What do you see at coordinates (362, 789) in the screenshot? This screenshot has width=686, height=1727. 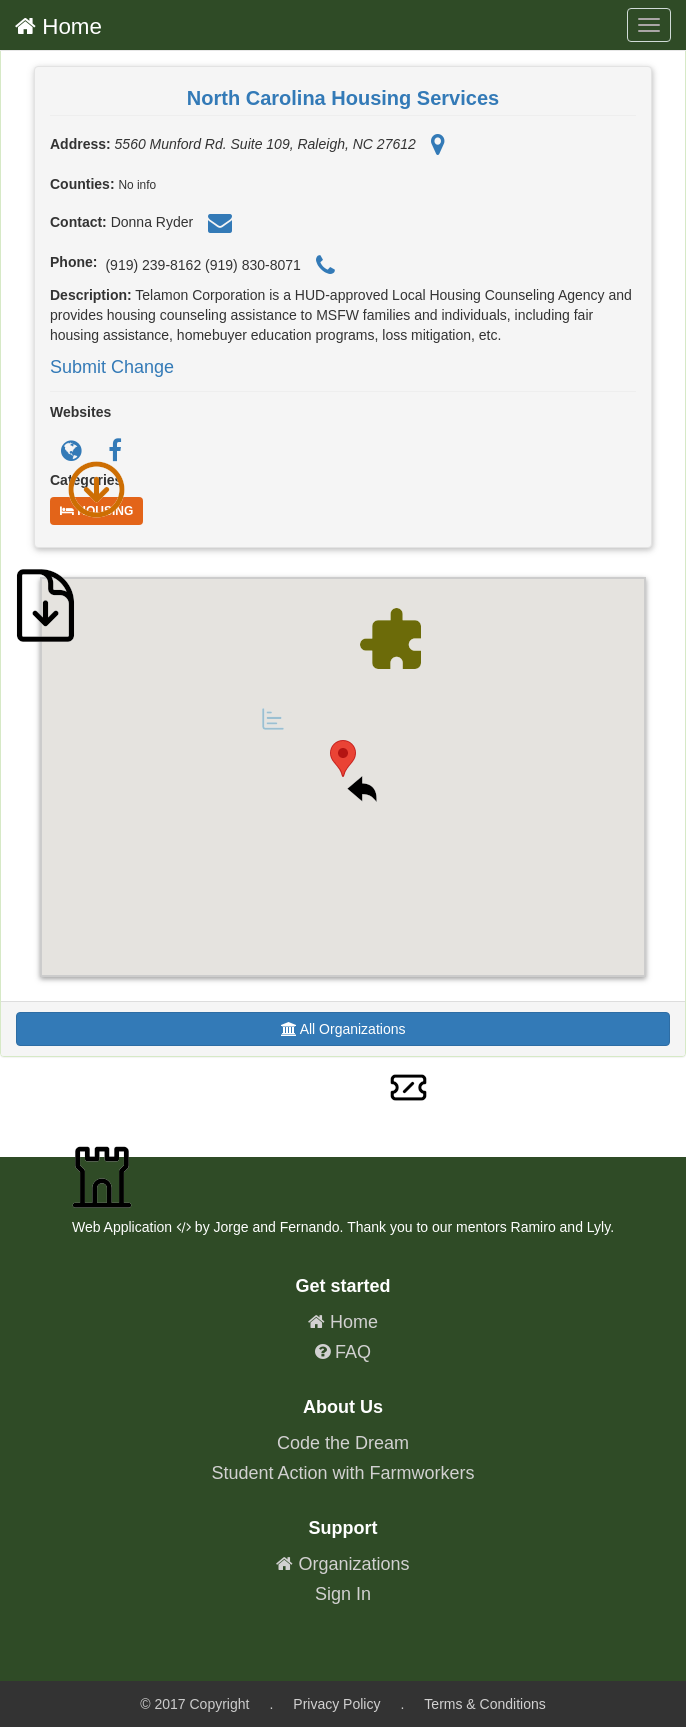 I see `undo the last action` at bounding box center [362, 789].